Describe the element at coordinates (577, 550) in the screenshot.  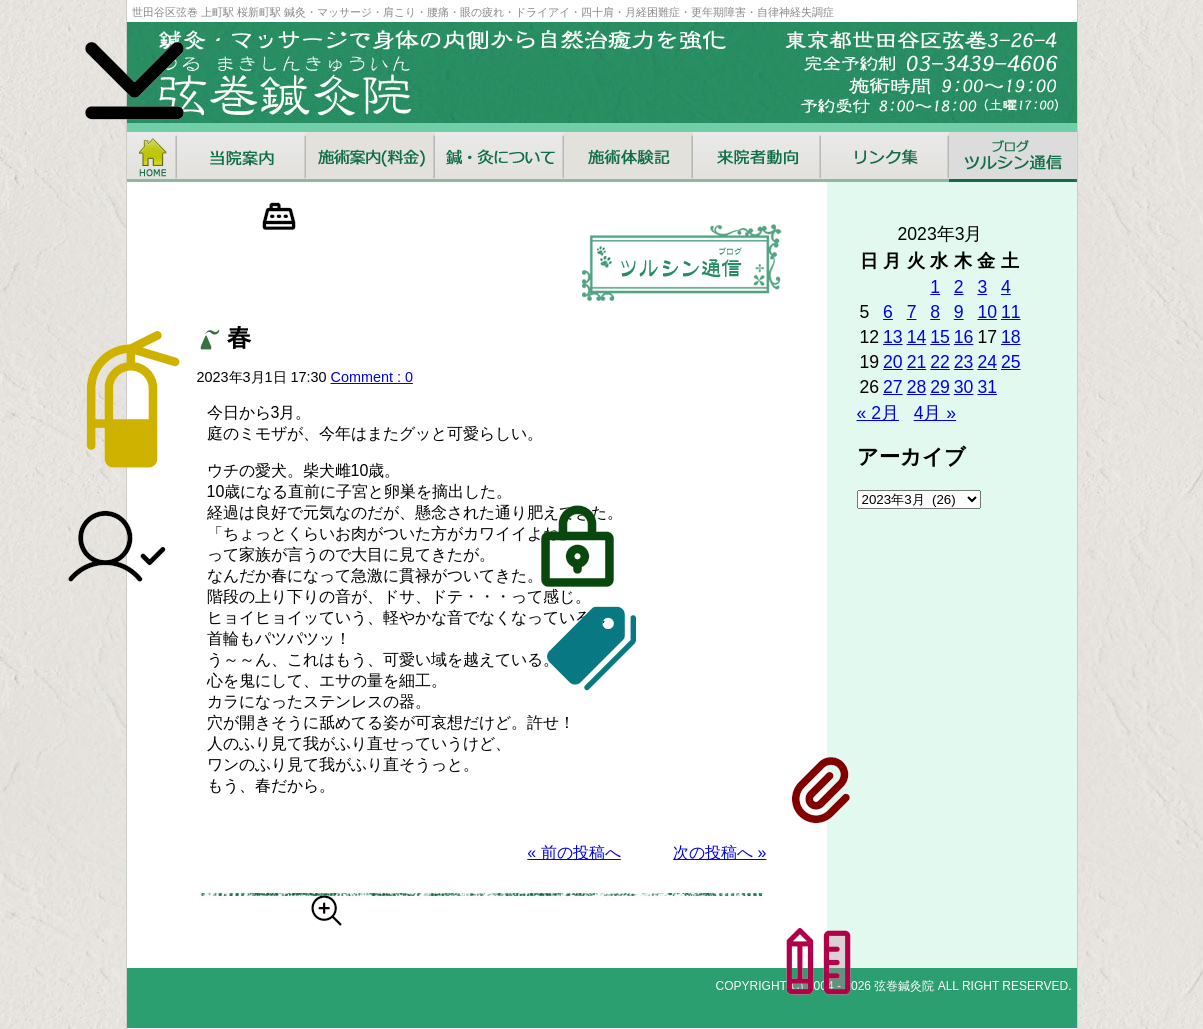
I see `access security or password settings` at that location.